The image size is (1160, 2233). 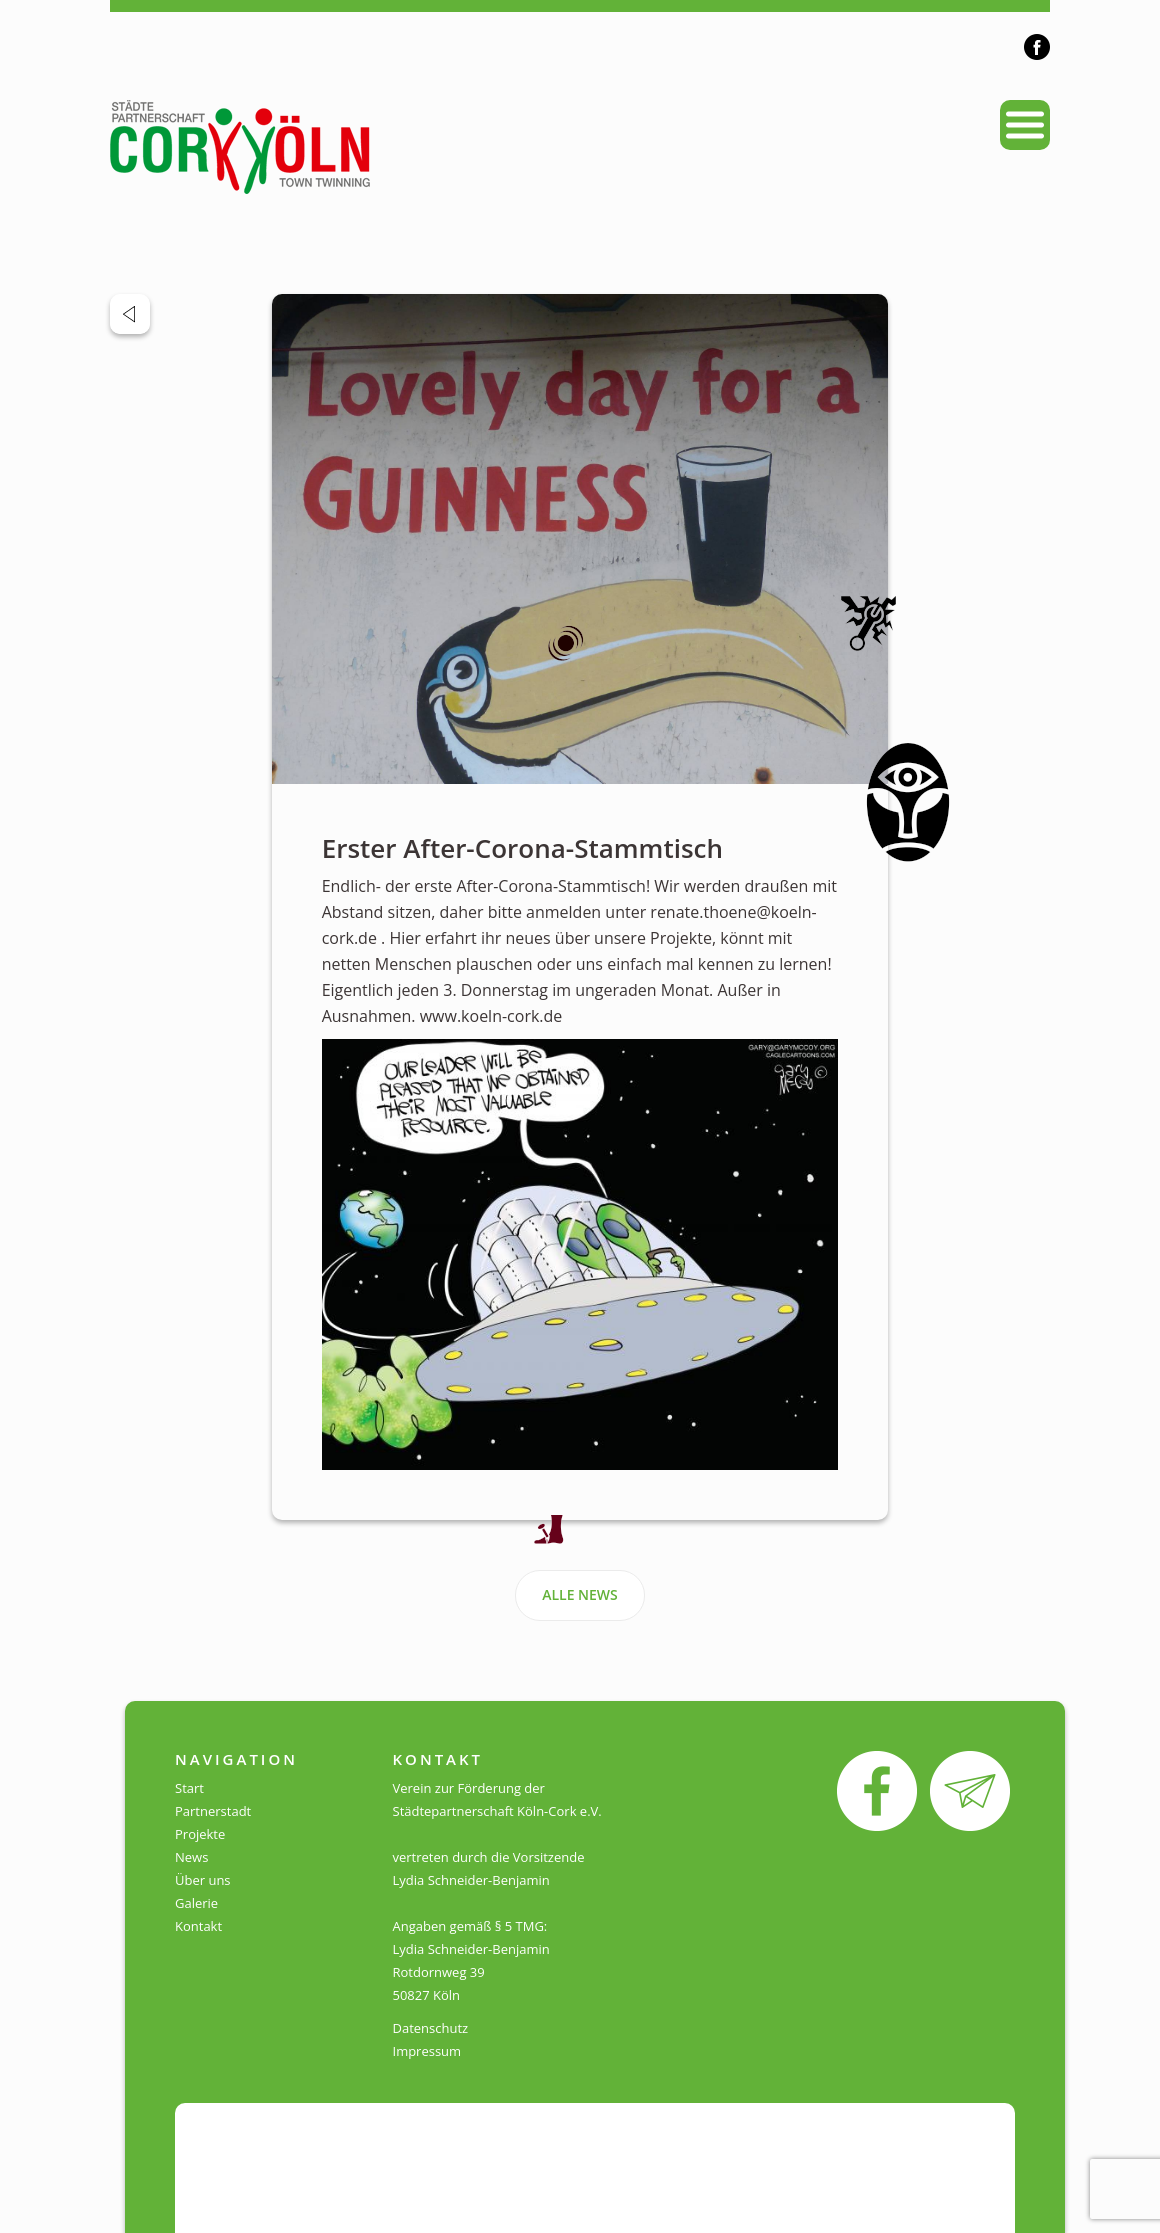 What do you see at coordinates (909, 802) in the screenshot?
I see `activate mystical vision or special sight ability` at bounding box center [909, 802].